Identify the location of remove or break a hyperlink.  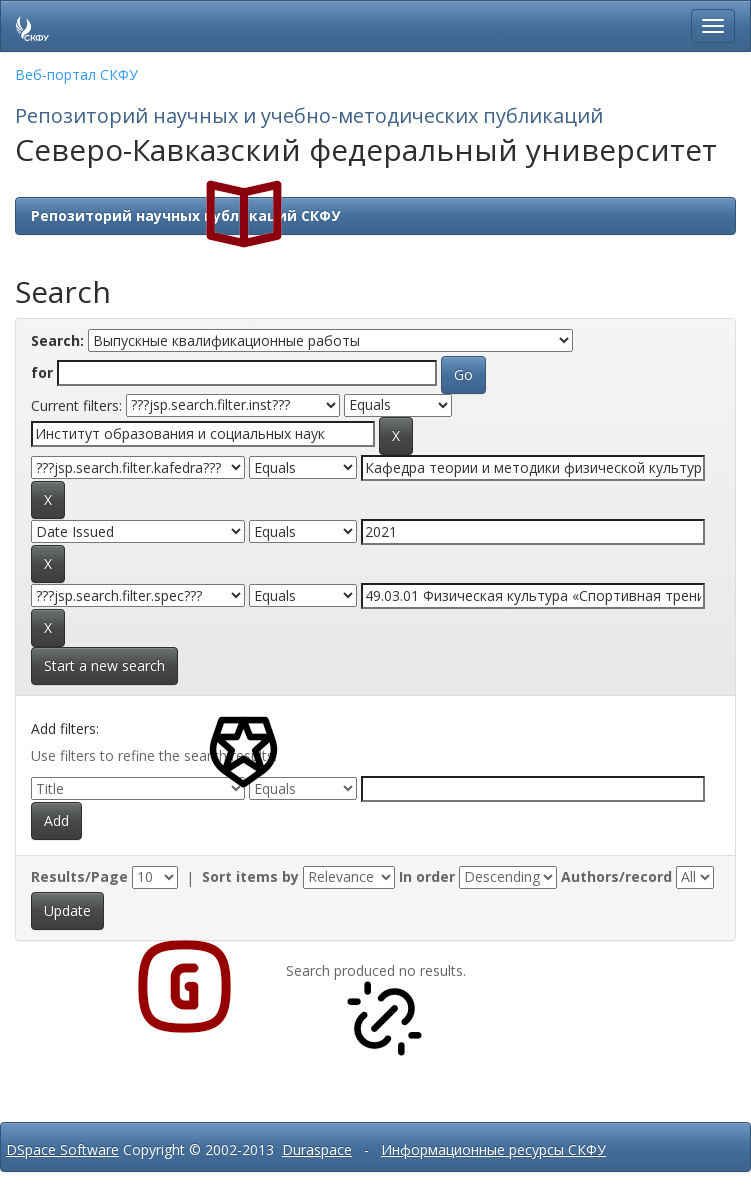
(384, 1018).